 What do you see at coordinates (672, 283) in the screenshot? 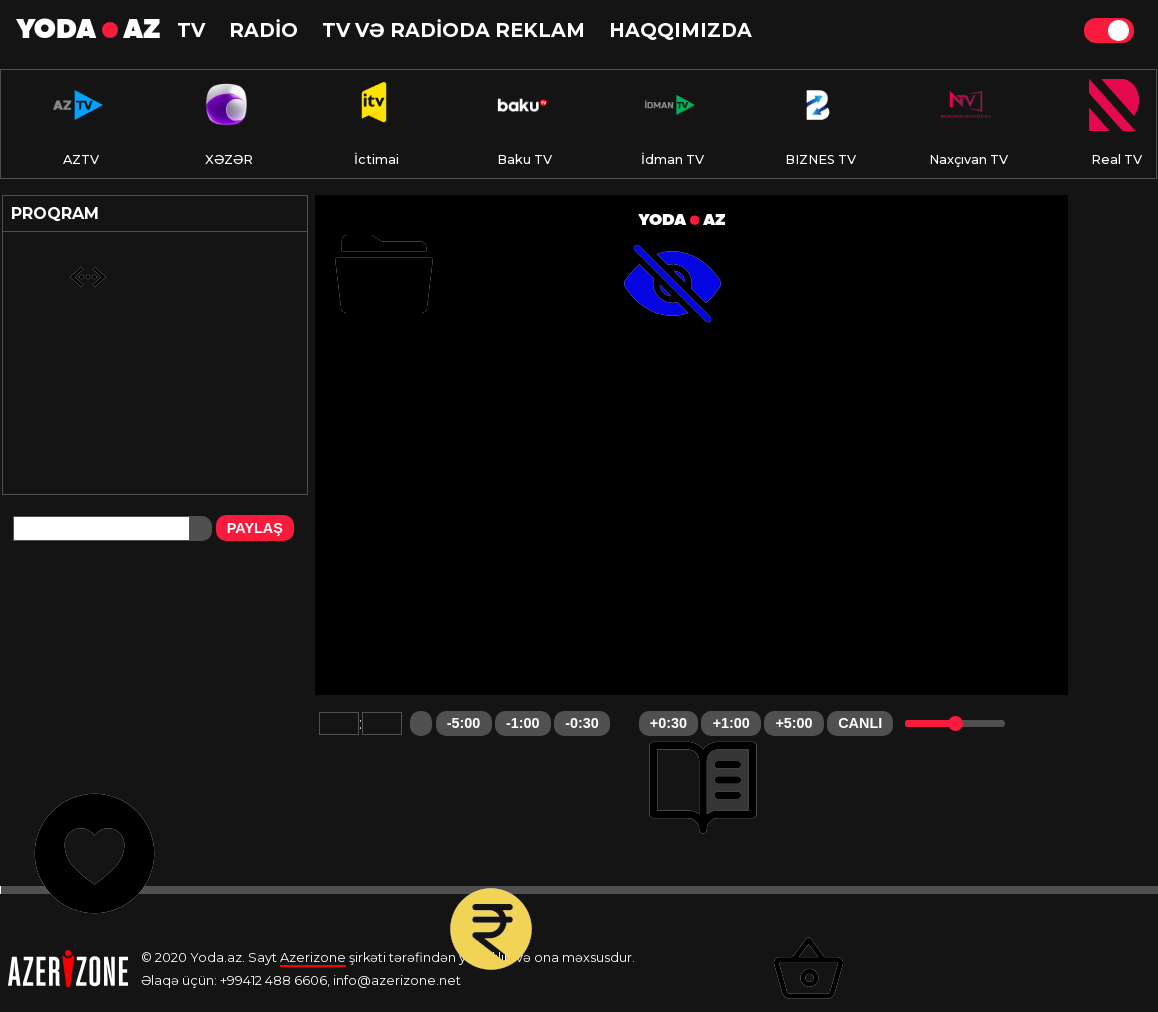
I see `hide password or sensitive content` at bounding box center [672, 283].